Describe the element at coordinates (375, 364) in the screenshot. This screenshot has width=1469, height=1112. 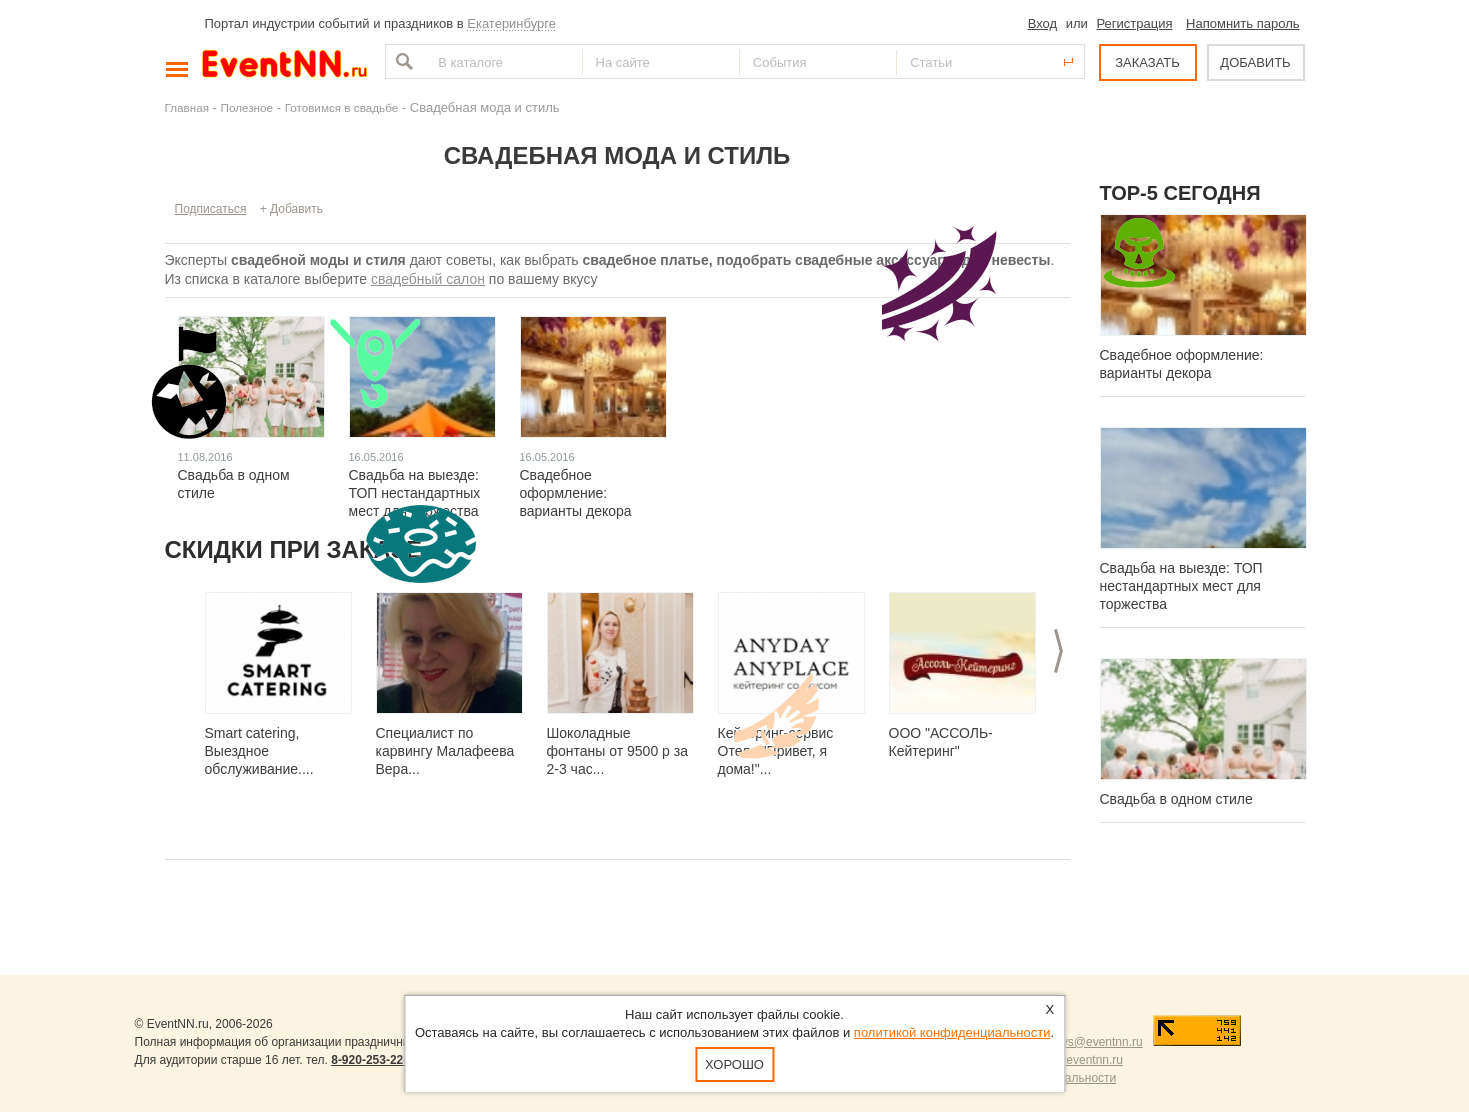
I see `indicates crane or lifting equipment in a game interface` at that location.